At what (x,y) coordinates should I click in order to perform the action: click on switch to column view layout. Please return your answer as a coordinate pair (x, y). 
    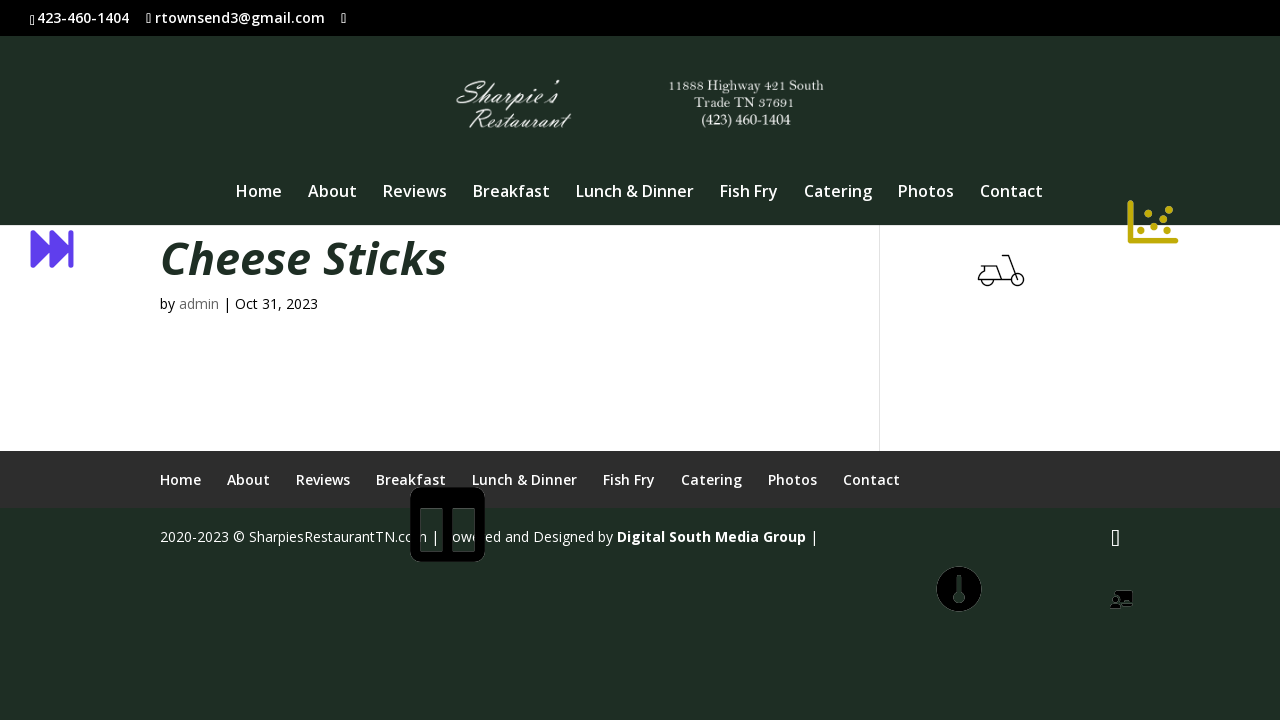
    Looking at the image, I should click on (447, 524).